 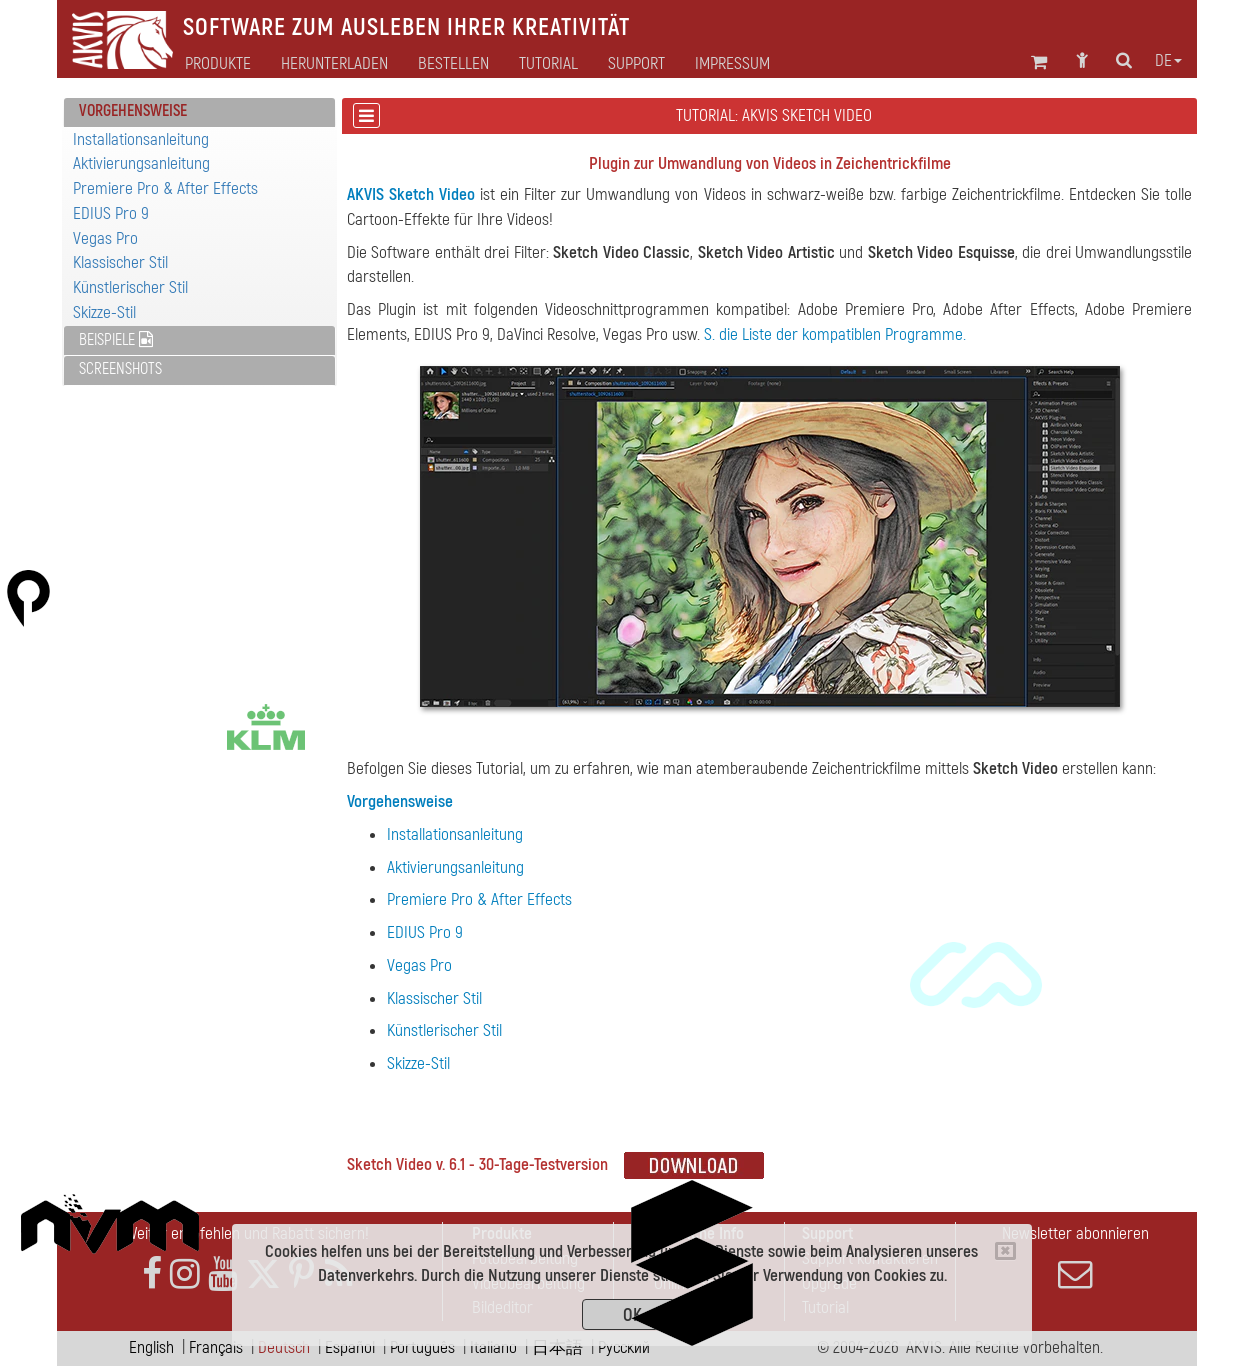 What do you see at coordinates (28, 598) in the screenshot?
I see `player.me logo` at bounding box center [28, 598].